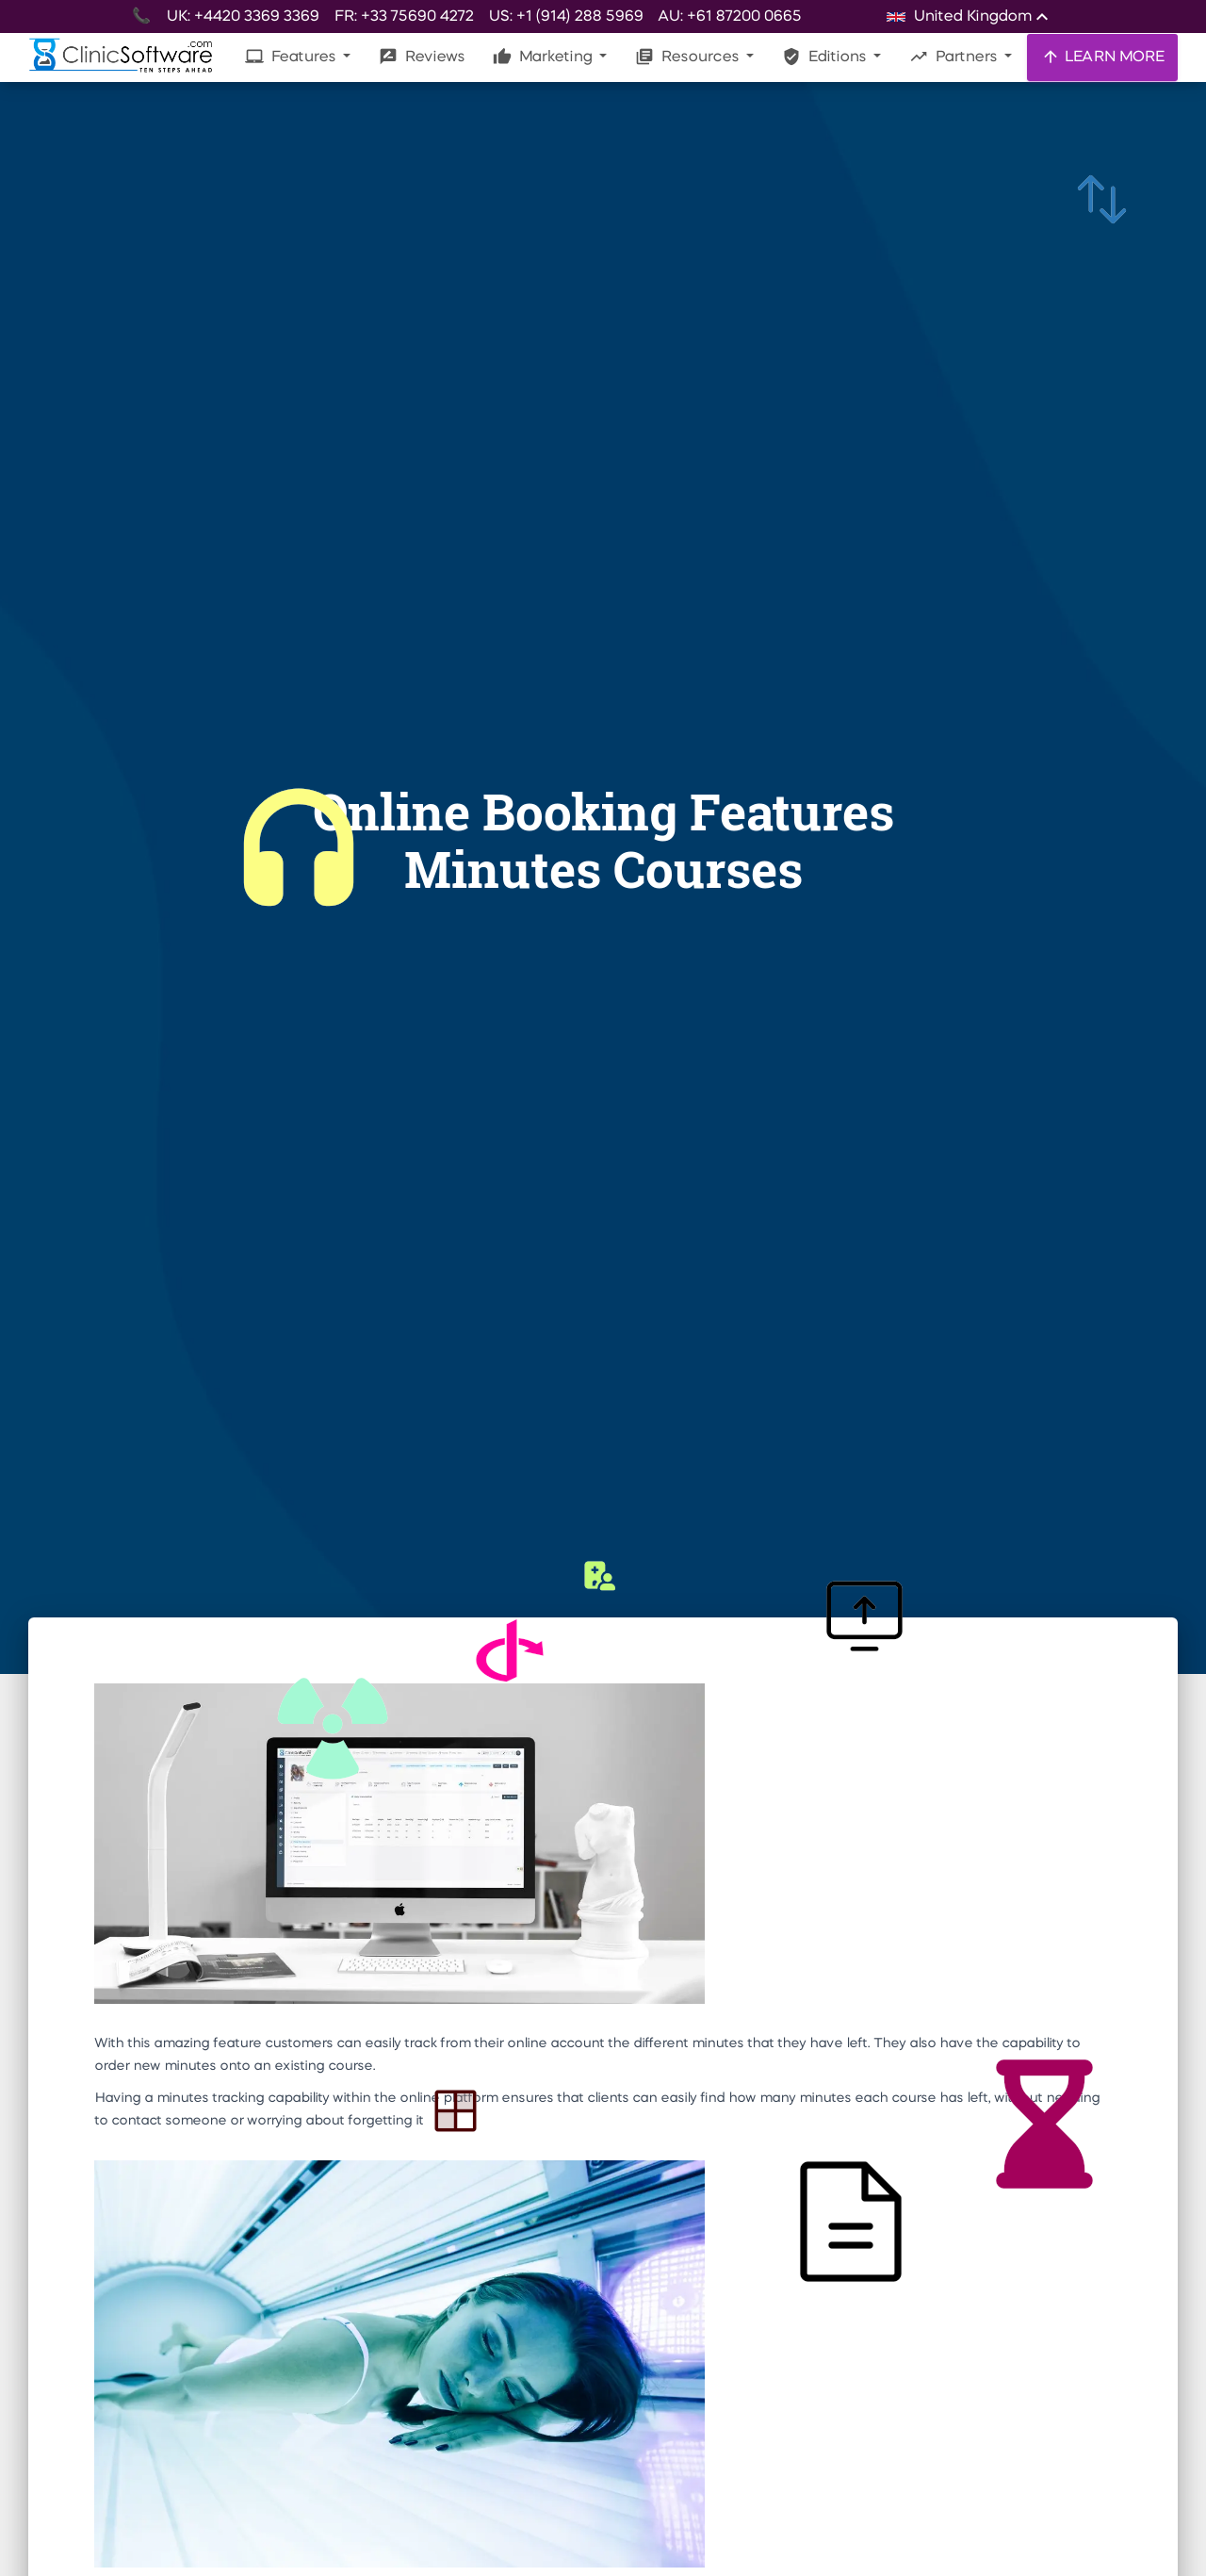 The image size is (1206, 2576). What do you see at coordinates (851, 2222) in the screenshot?
I see `view document or text file` at bounding box center [851, 2222].